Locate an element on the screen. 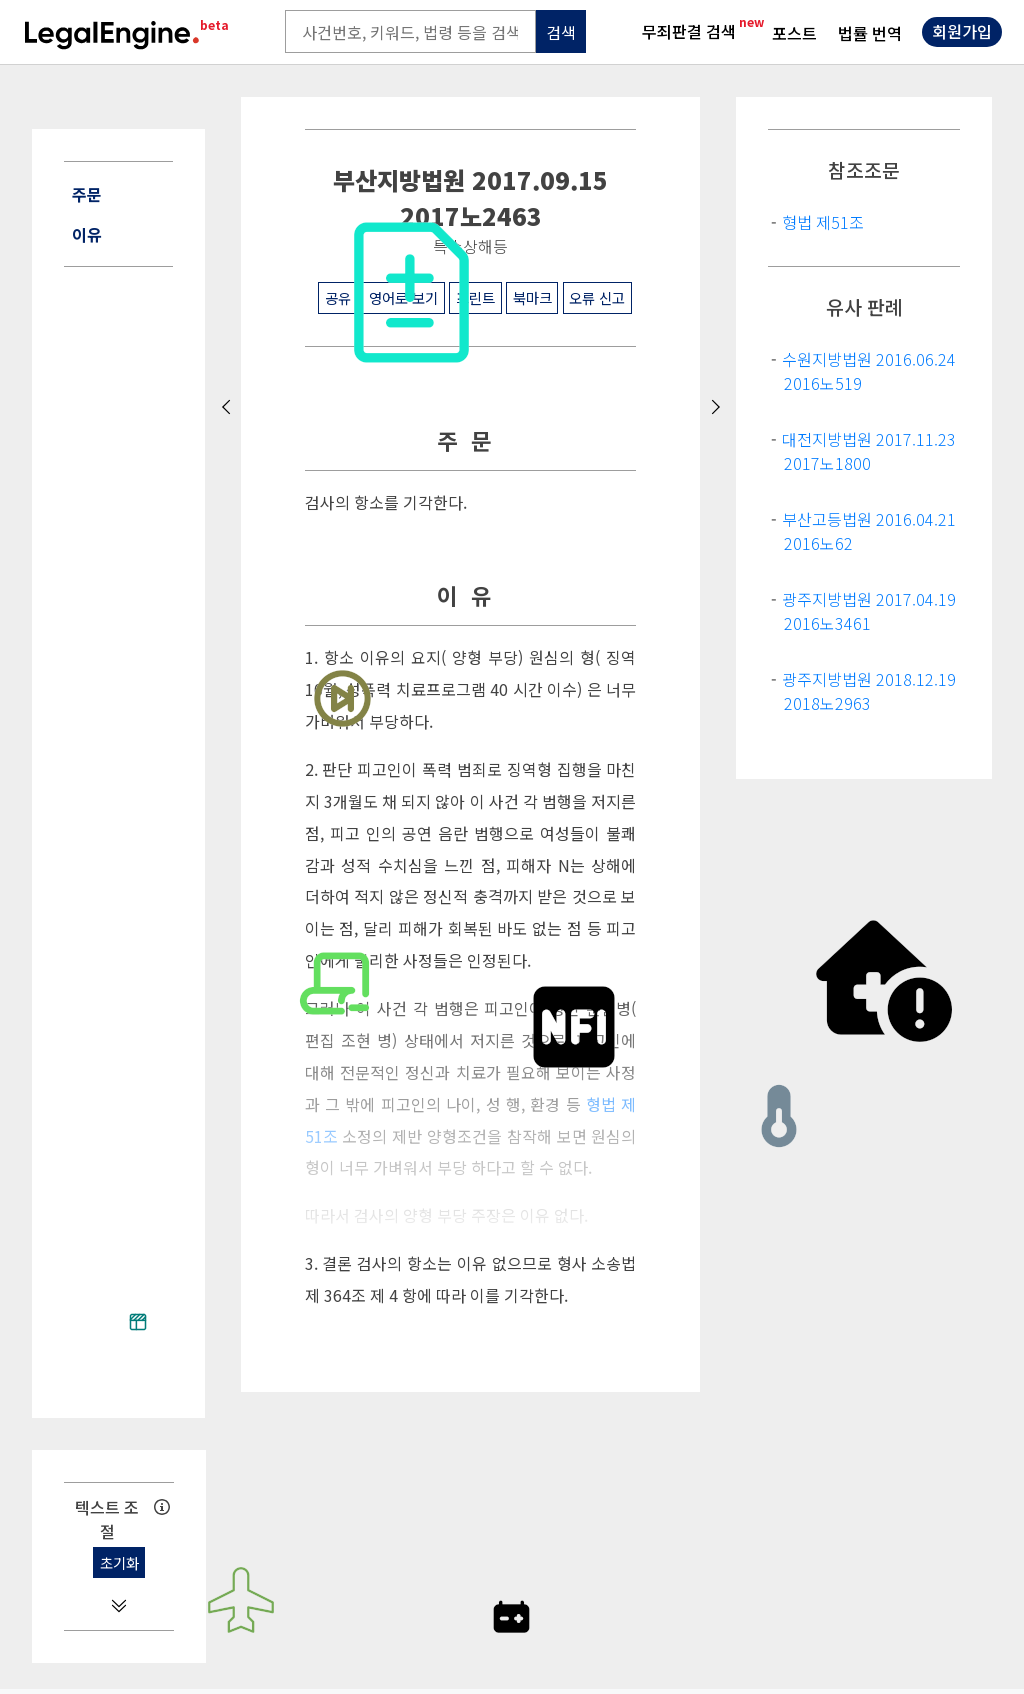 Image resolution: width=1024 pixels, height=1694 pixels. indicates non-food items category is located at coordinates (574, 1027).